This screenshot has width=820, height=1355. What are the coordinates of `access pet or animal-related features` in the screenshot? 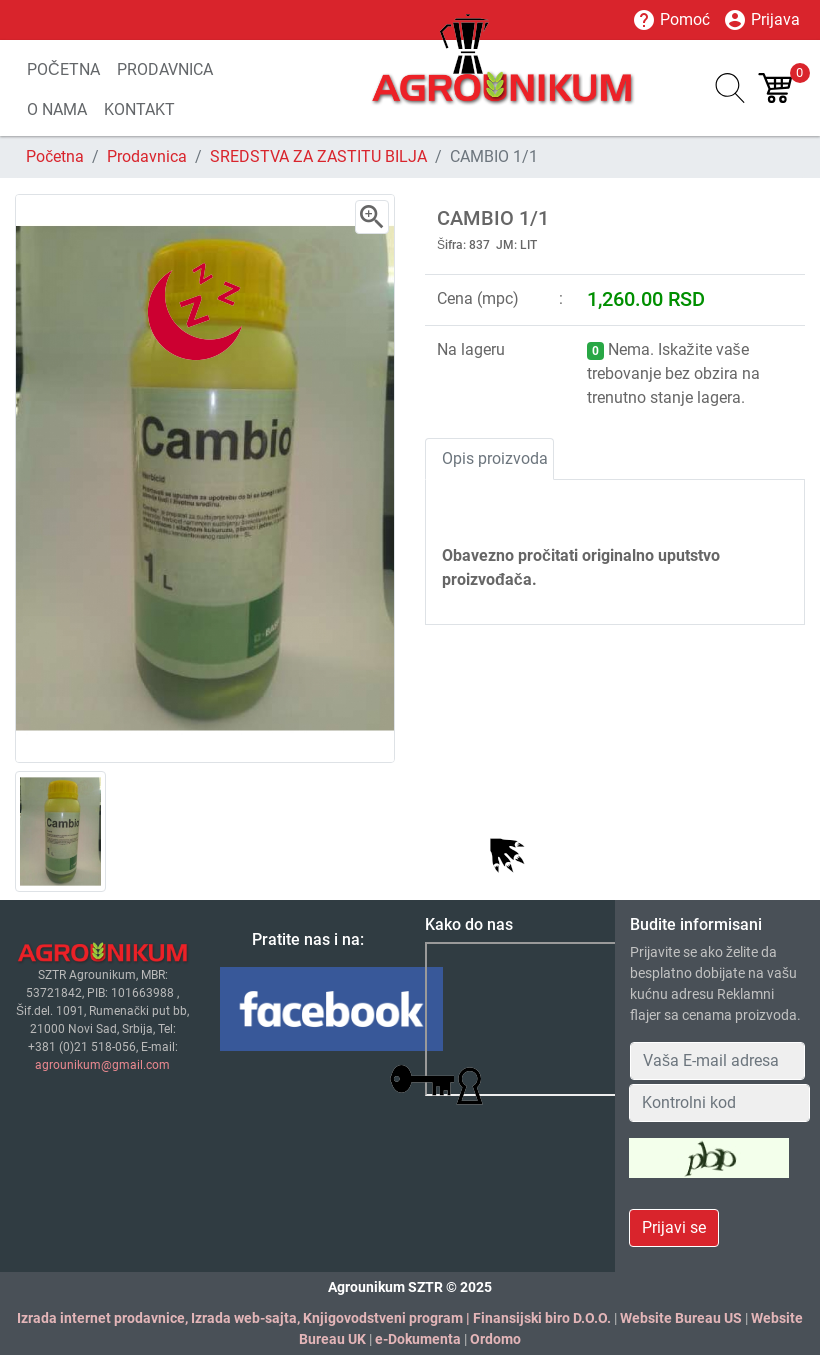 It's located at (507, 855).